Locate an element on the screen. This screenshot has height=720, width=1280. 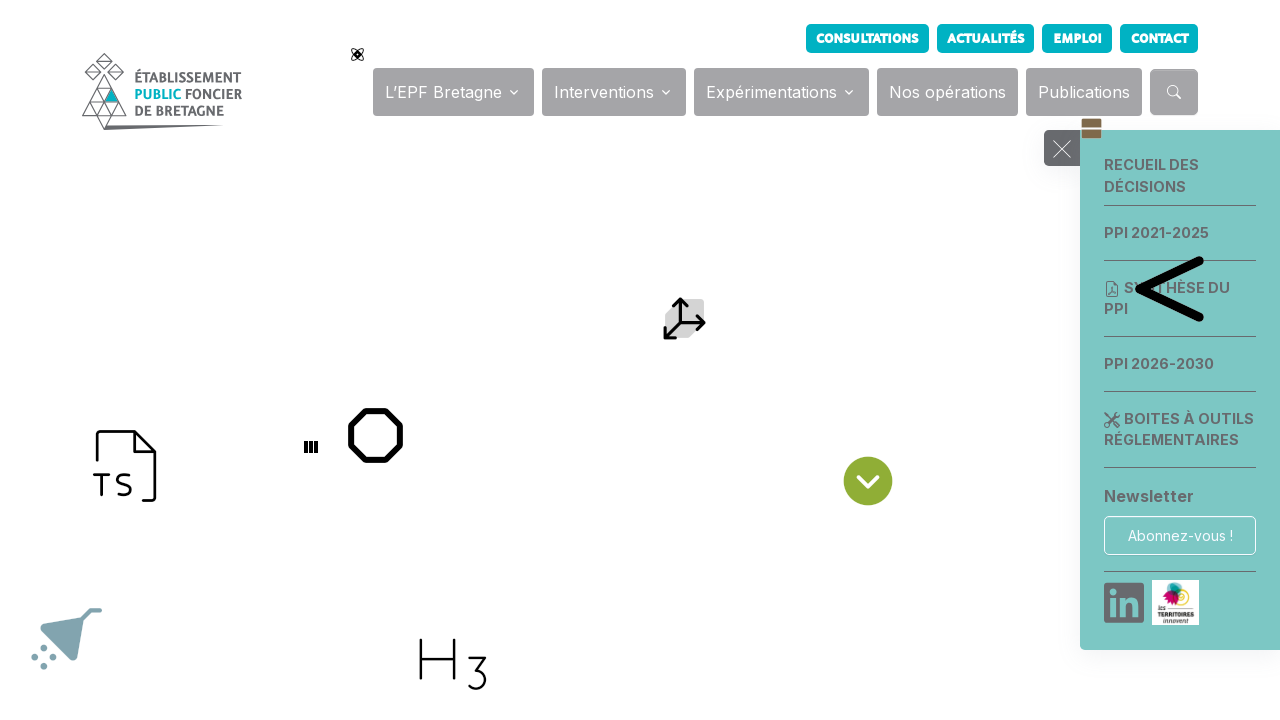
expand dropdown menu or section is located at coordinates (868, 481).